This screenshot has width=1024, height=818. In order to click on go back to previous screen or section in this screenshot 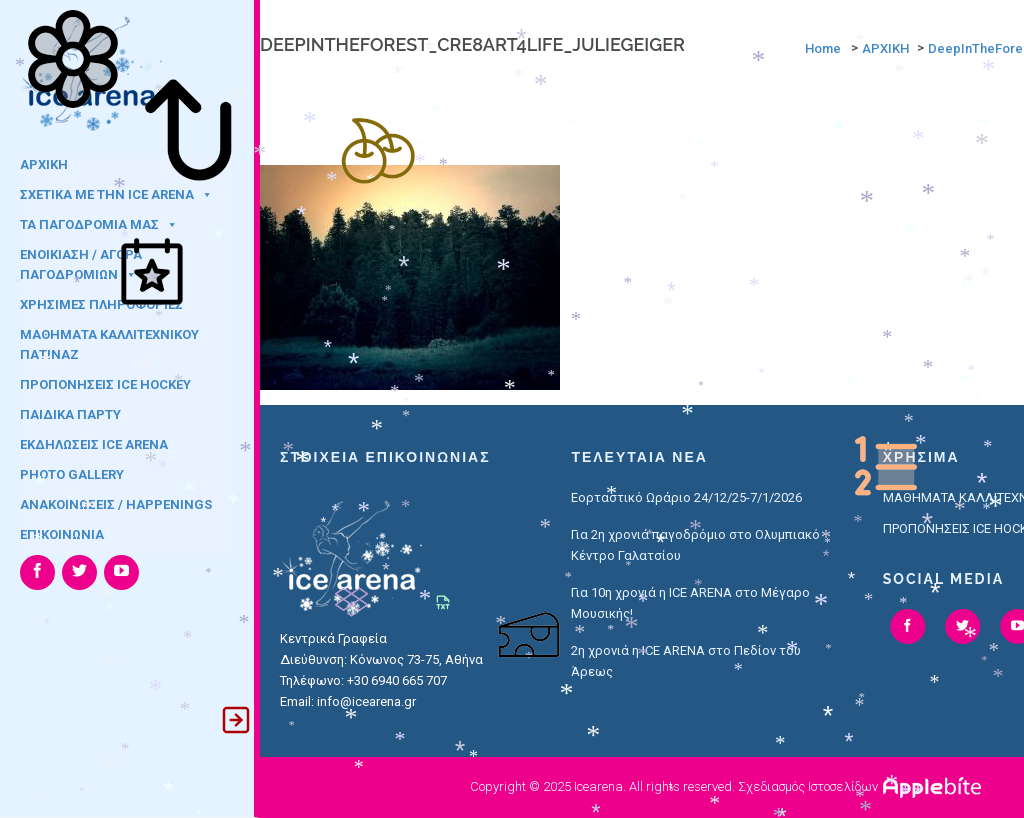, I will do `click(192, 130)`.